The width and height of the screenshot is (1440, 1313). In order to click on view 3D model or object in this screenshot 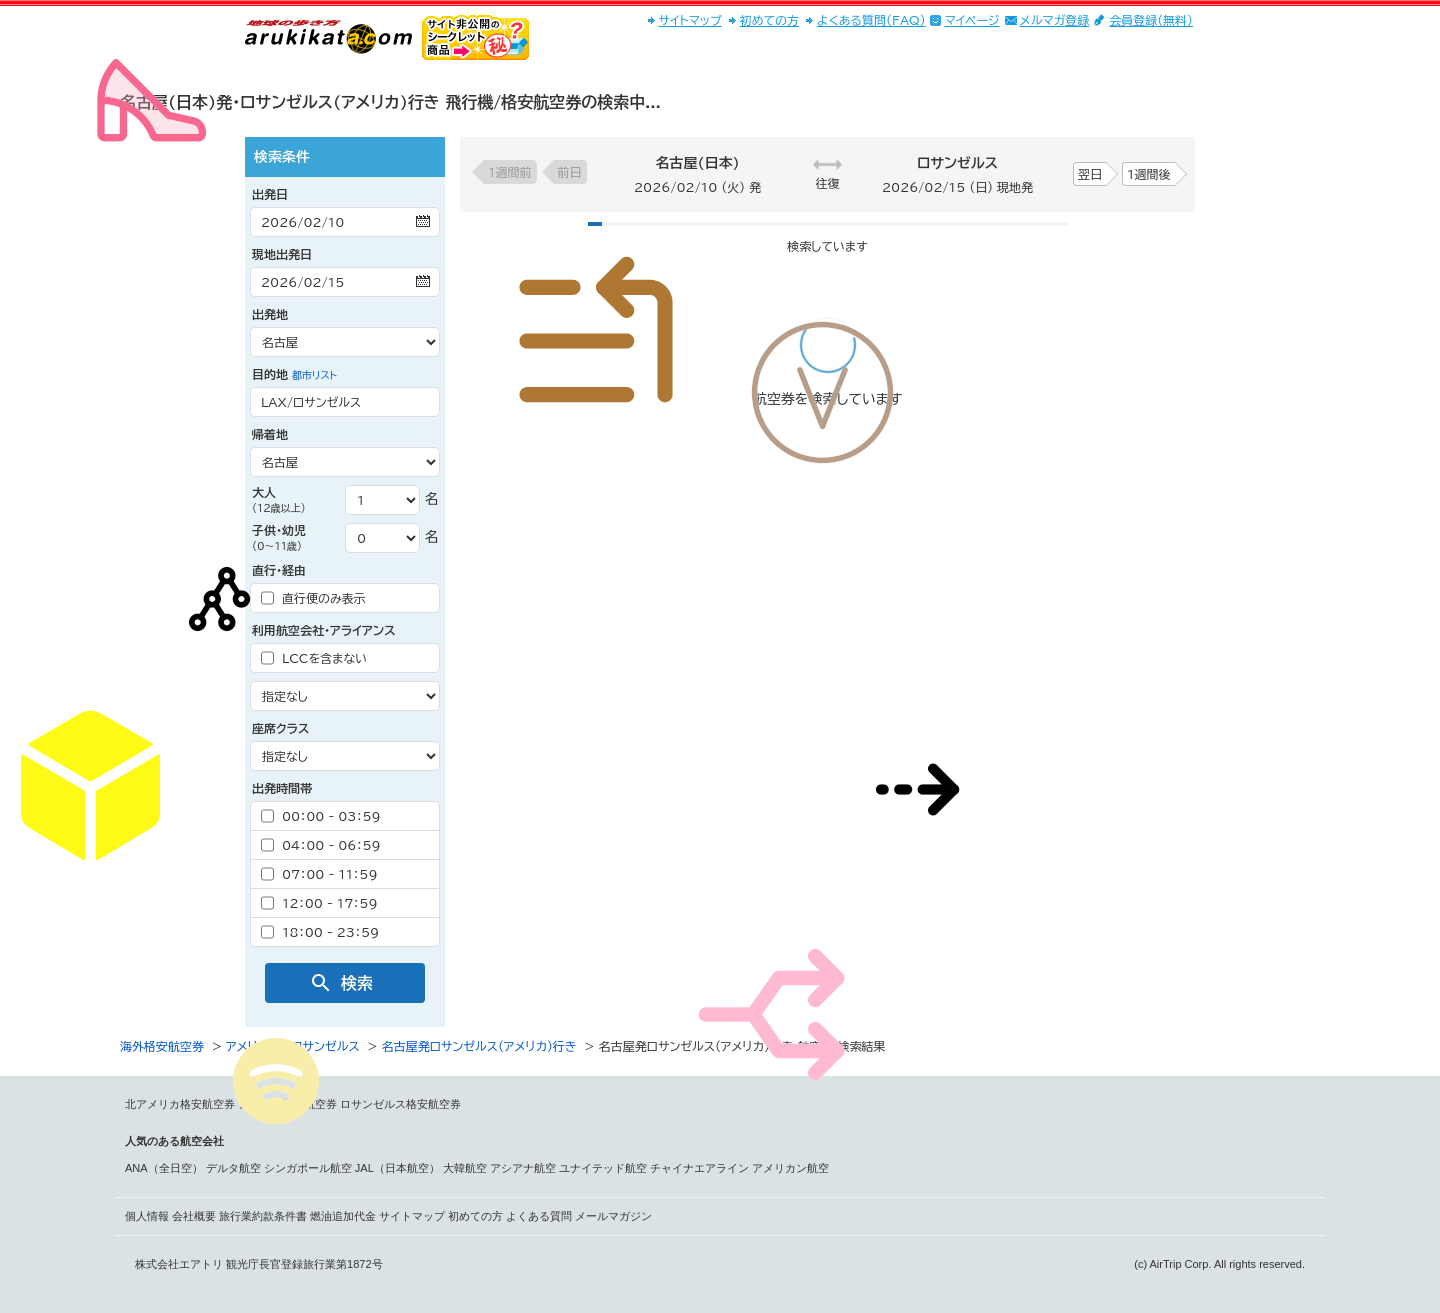, I will do `click(90, 785)`.